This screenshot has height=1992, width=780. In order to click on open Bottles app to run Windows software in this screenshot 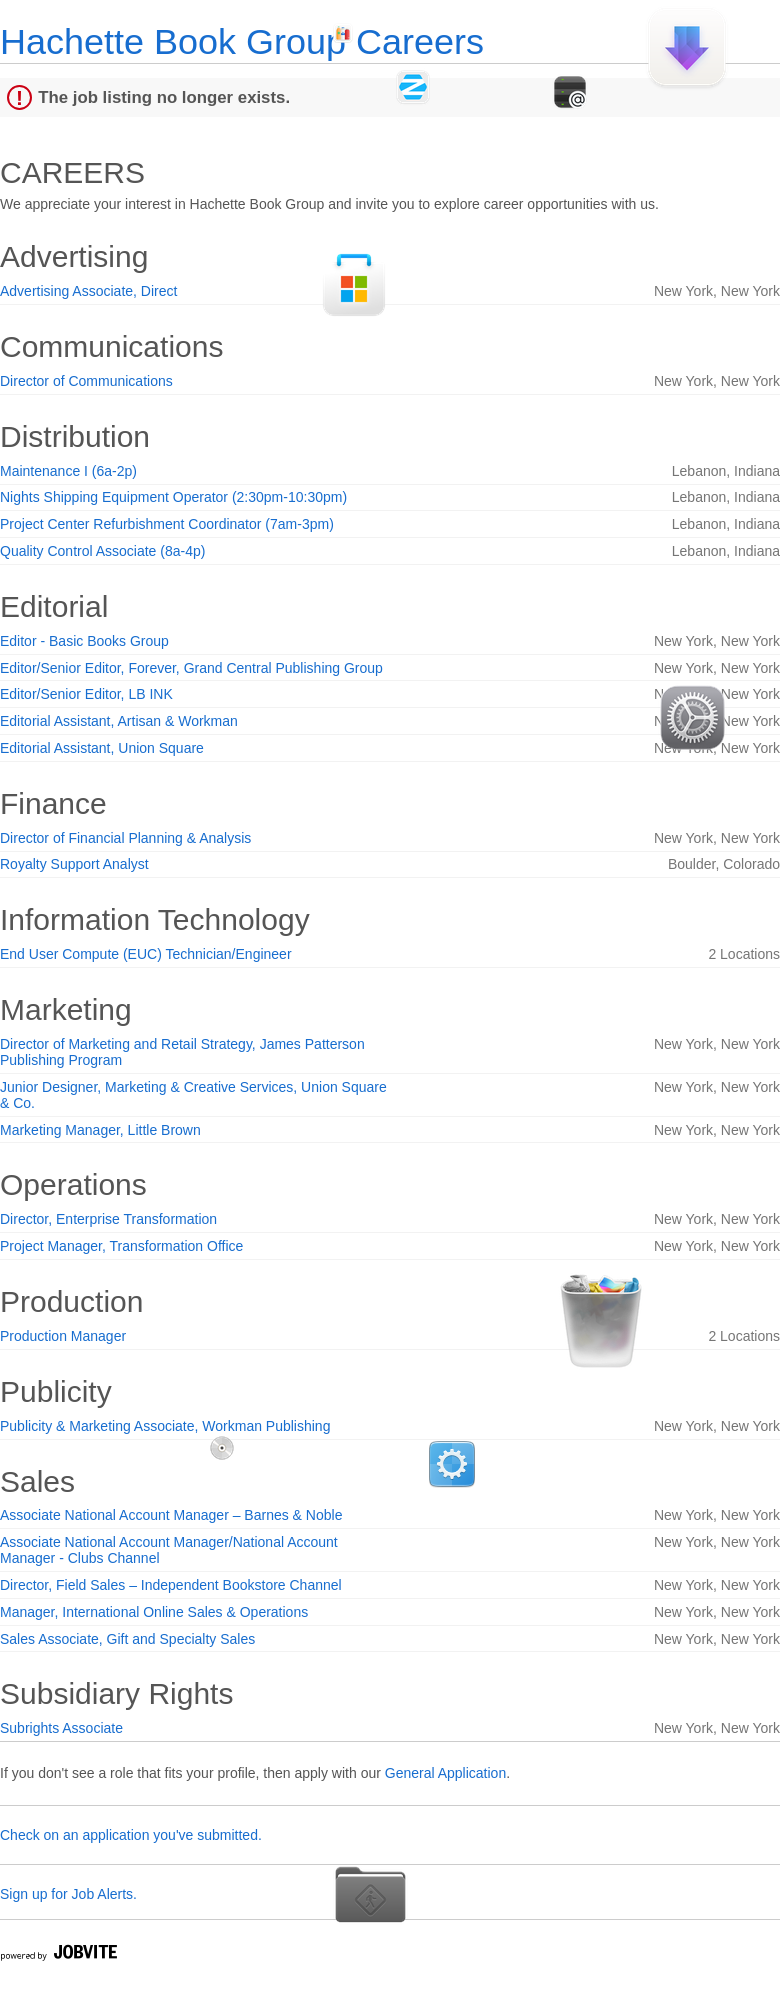, I will do `click(343, 33)`.